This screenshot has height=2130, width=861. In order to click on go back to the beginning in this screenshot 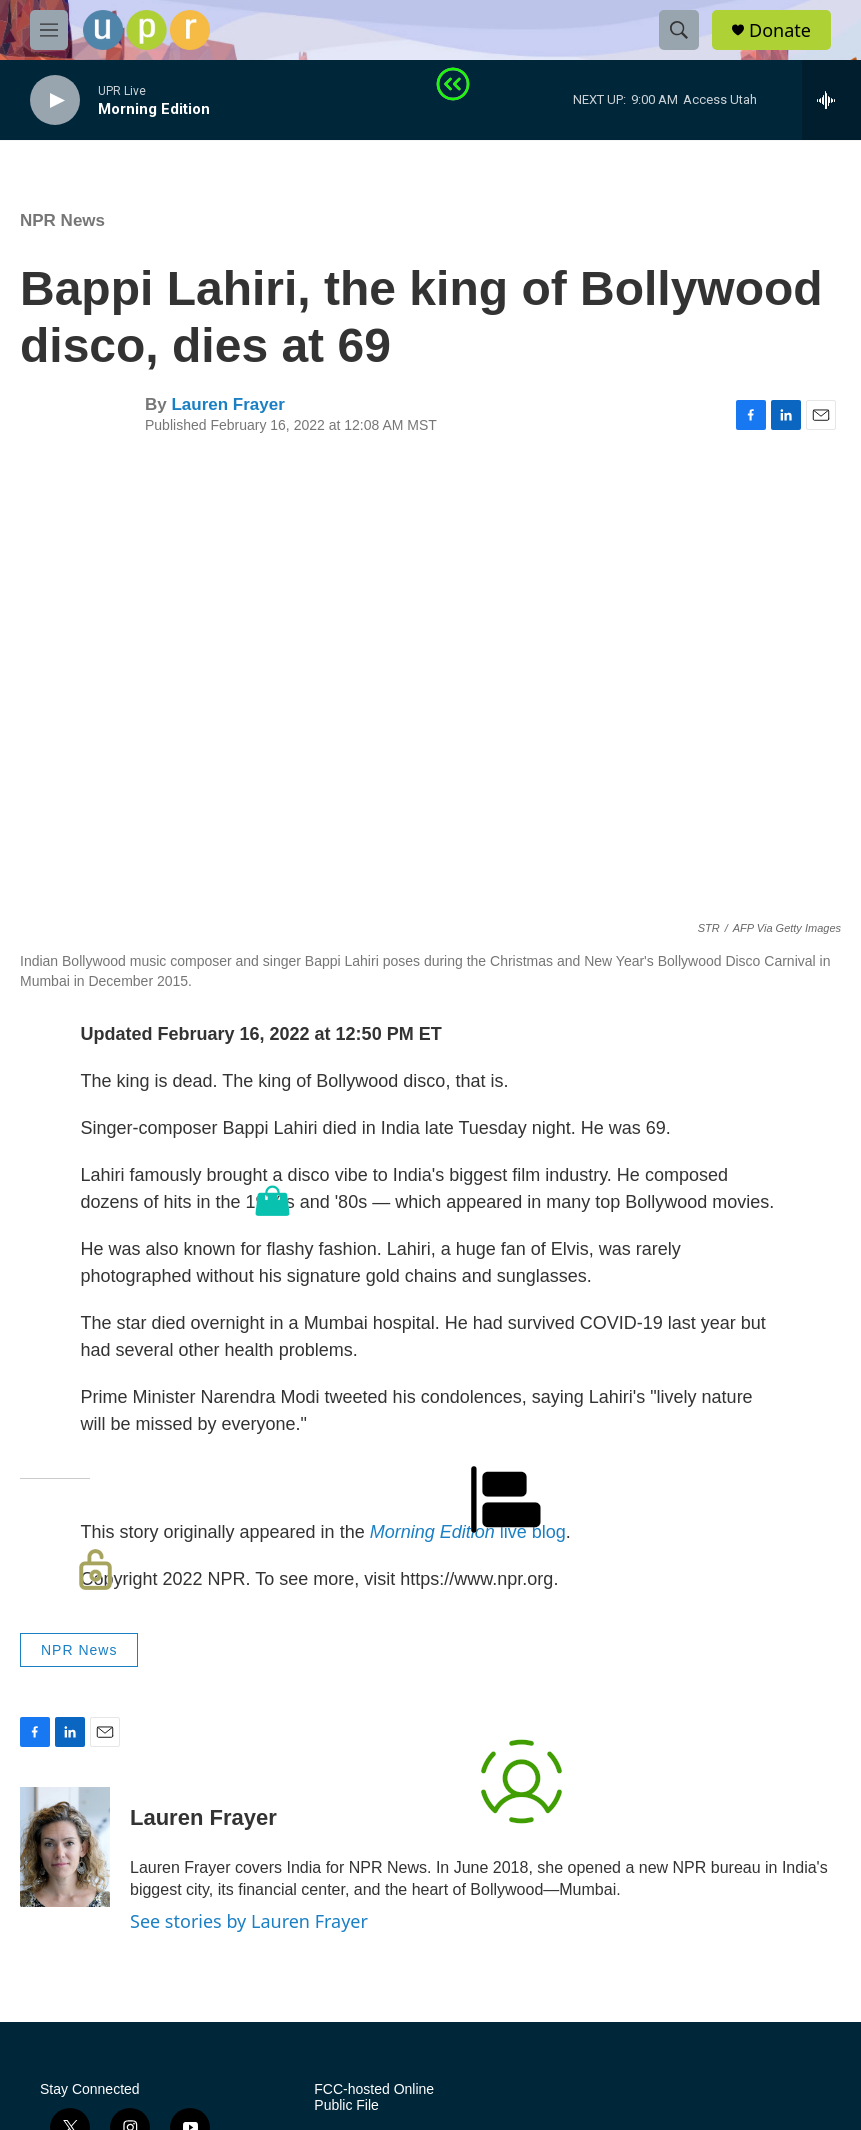, I will do `click(453, 84)`.